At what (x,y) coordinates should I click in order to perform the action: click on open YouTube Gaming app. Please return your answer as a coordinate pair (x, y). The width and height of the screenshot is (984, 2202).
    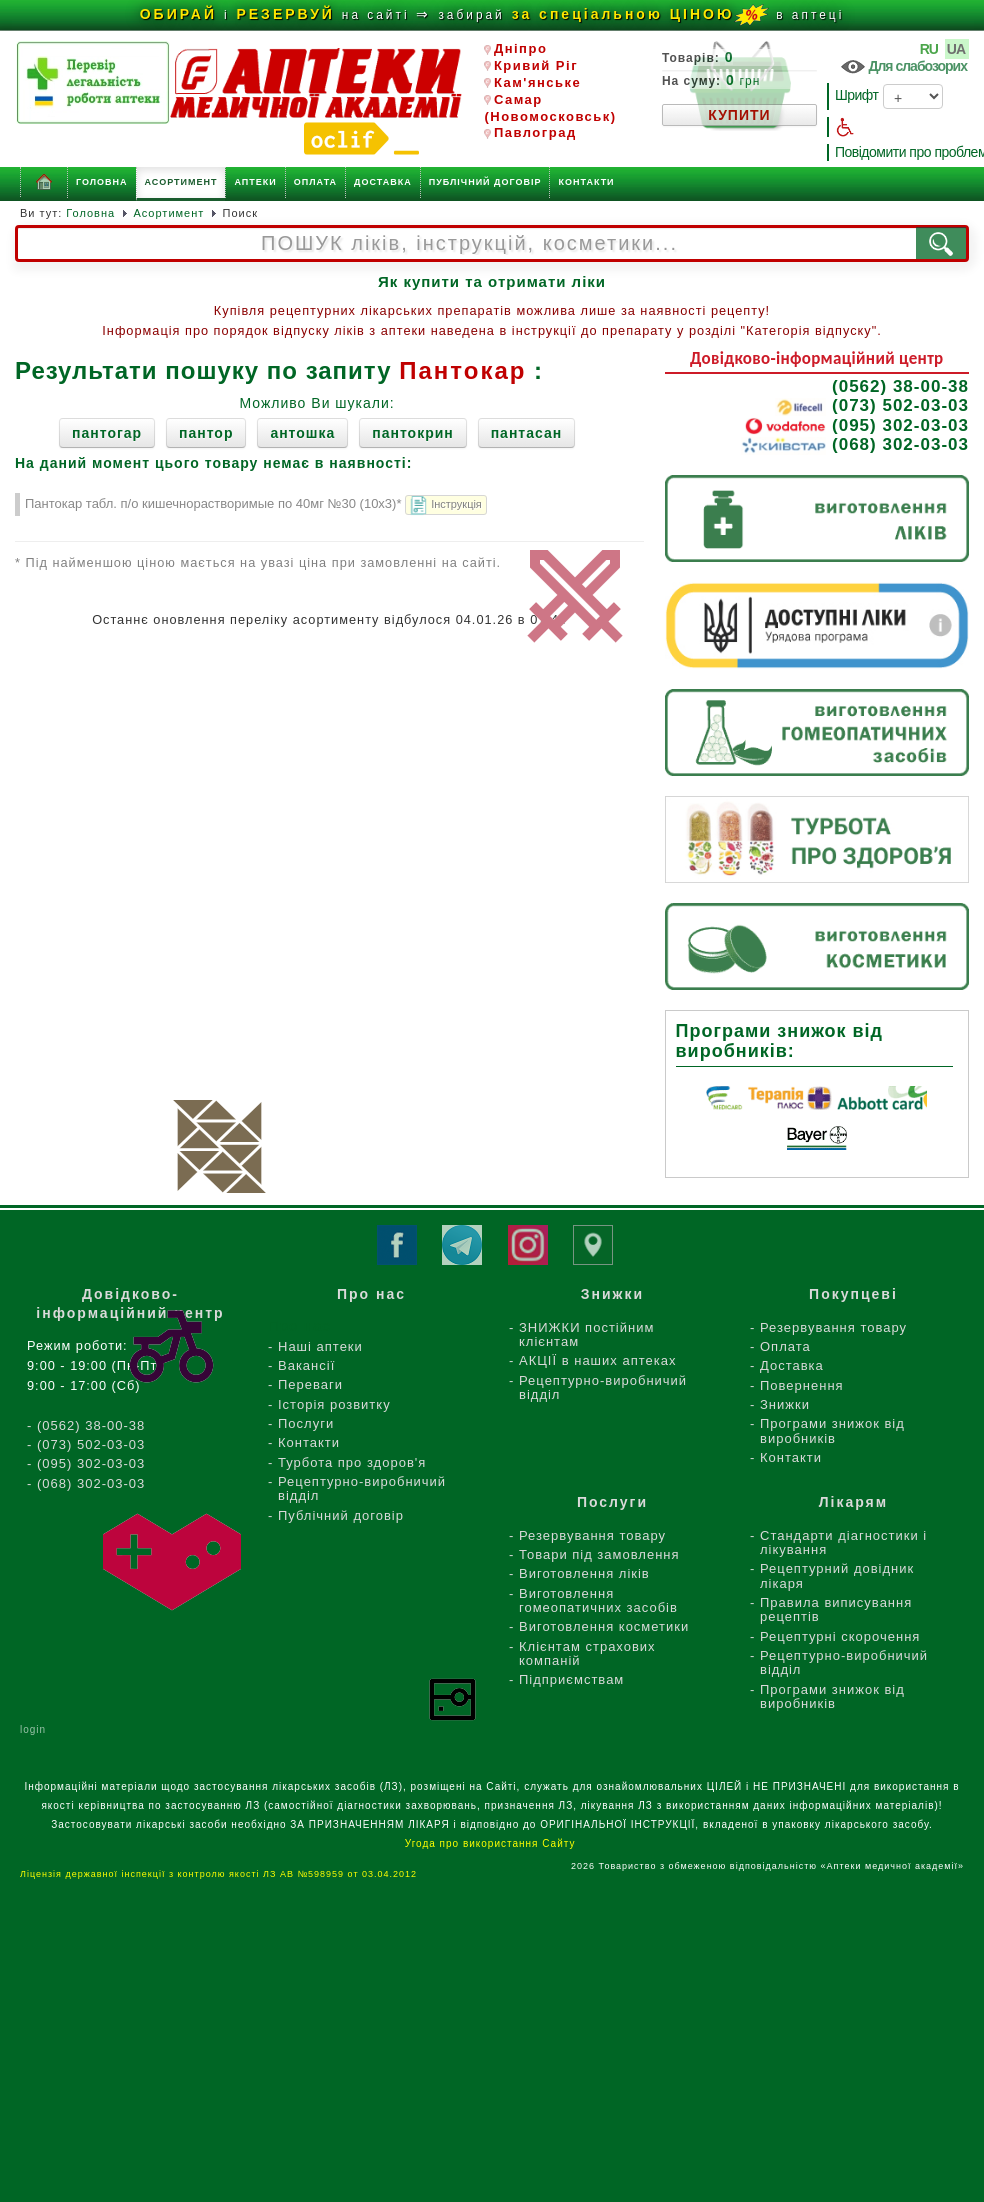
    Looking at the image, I should click on (172, 1562).